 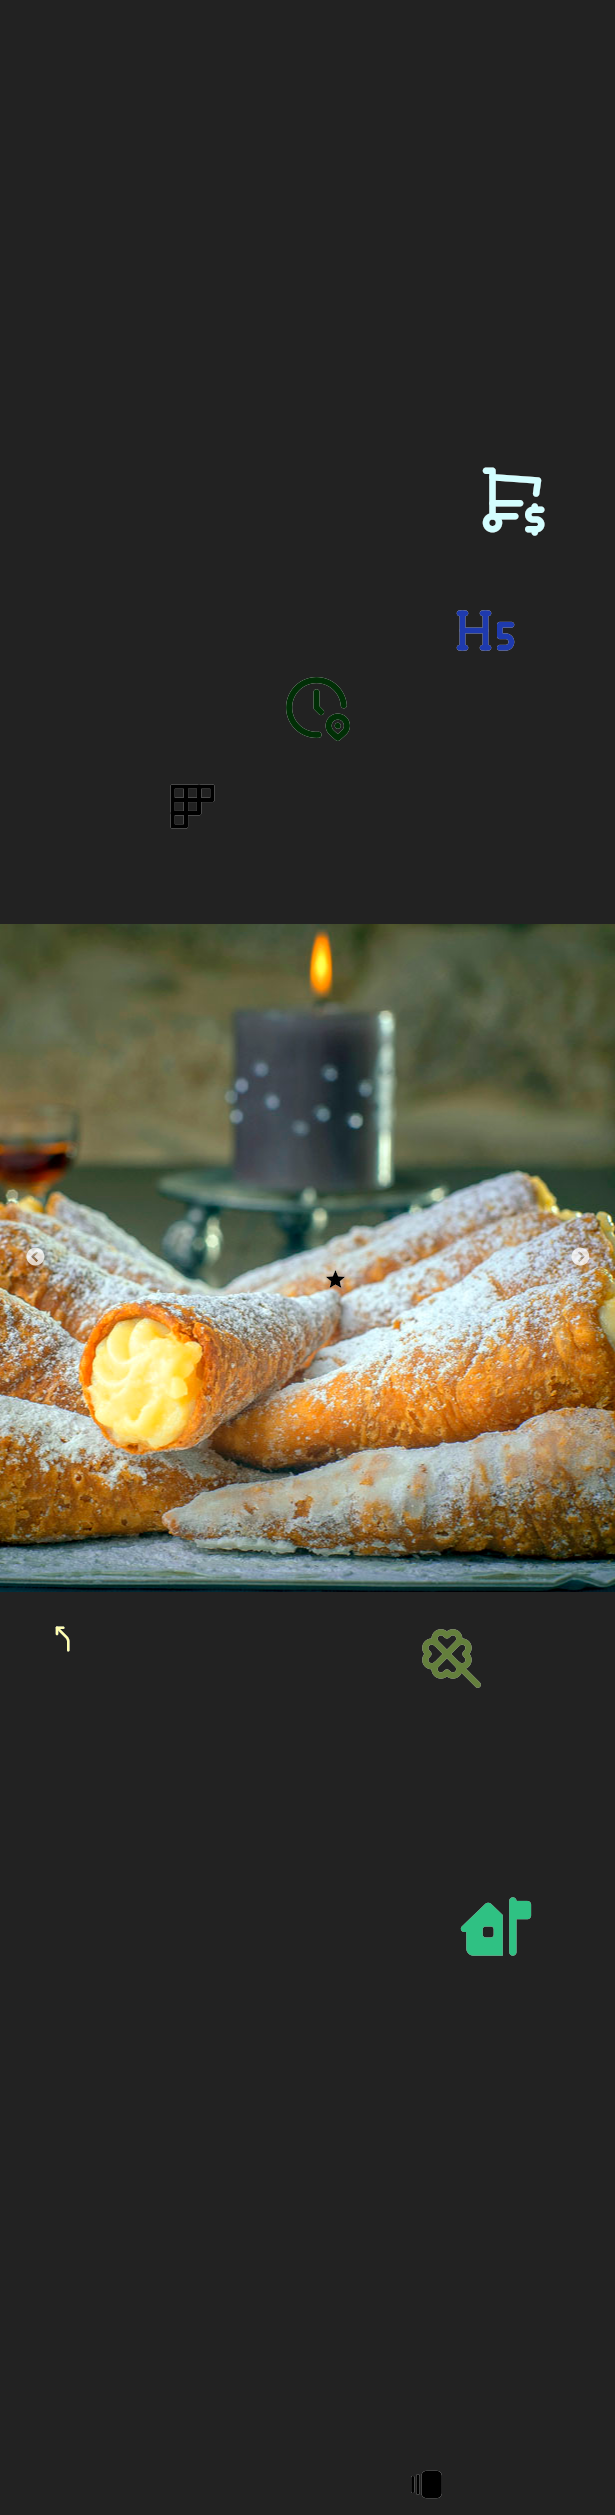 I want to click on set a location-based reminder, so click(x=316, y=707).